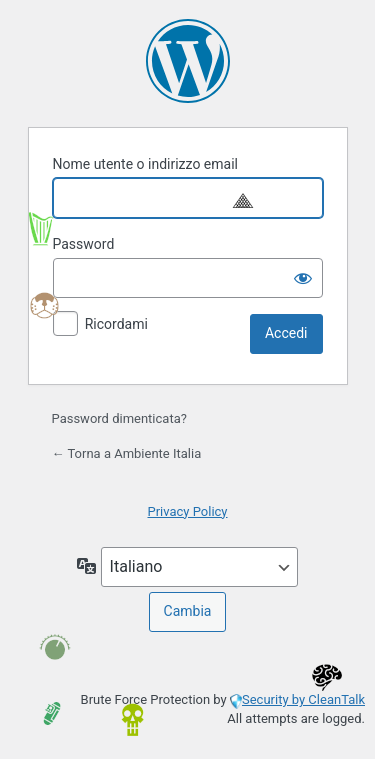 This screenshot has width=375, height=759. What do you see at coordinates (44, 305) in the screenshot?
I see `access pet or animal-related features` at bounding box center [44, 305].